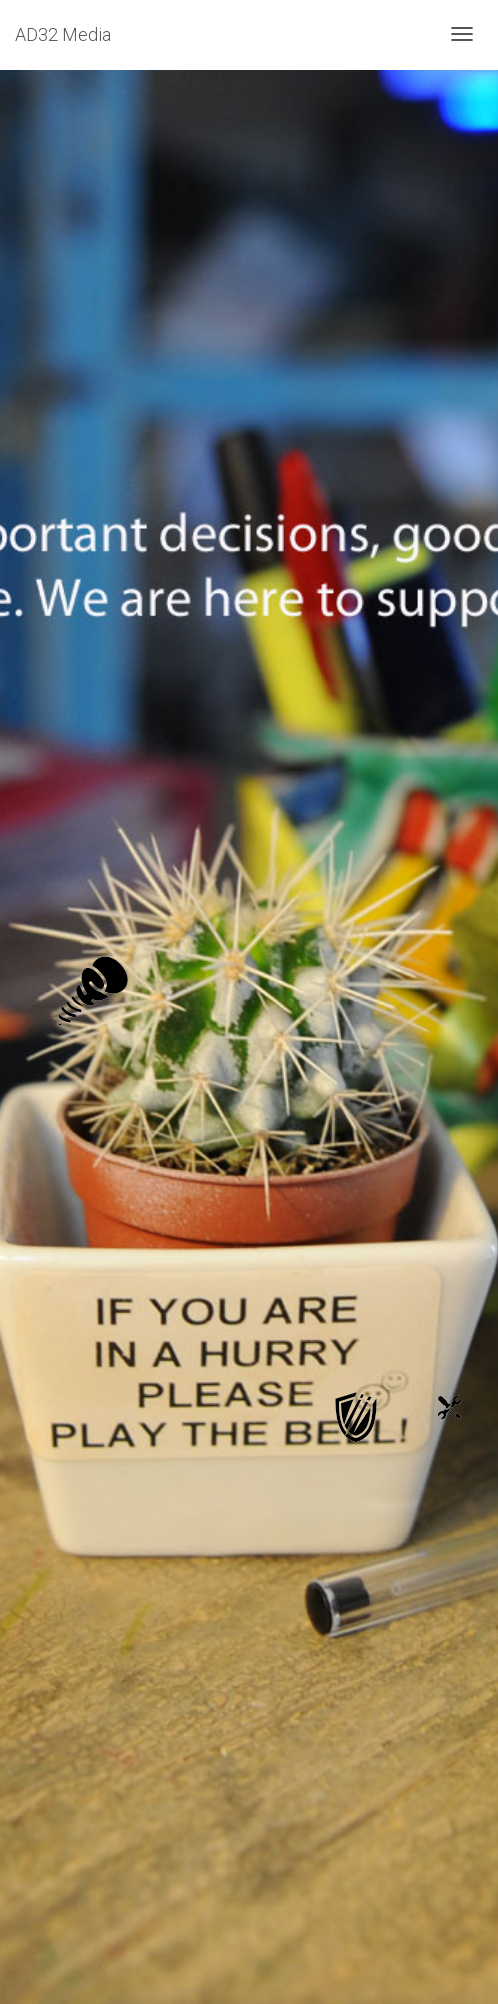  Describe the element at coordinates (449, 1407) in the screenshot. I see `access settings or configuration options` at that location.